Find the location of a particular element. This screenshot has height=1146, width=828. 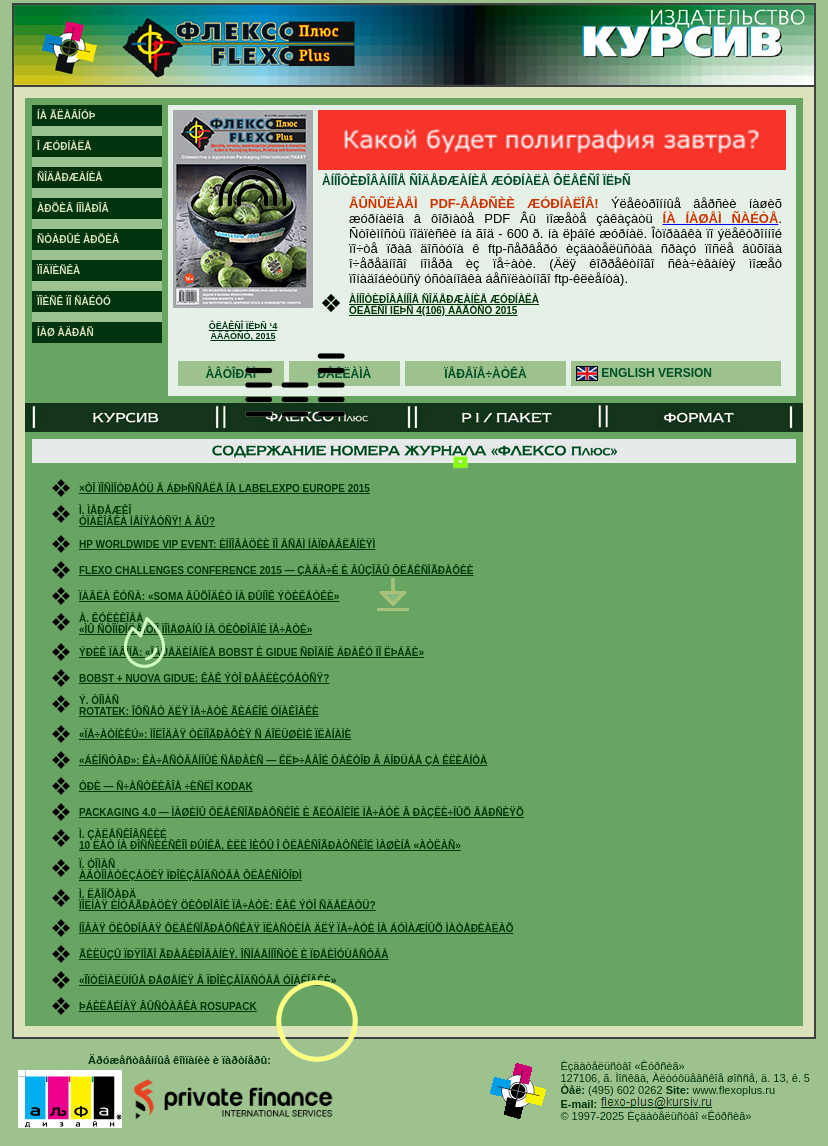

download file to device is located at coordinates (393, 595).